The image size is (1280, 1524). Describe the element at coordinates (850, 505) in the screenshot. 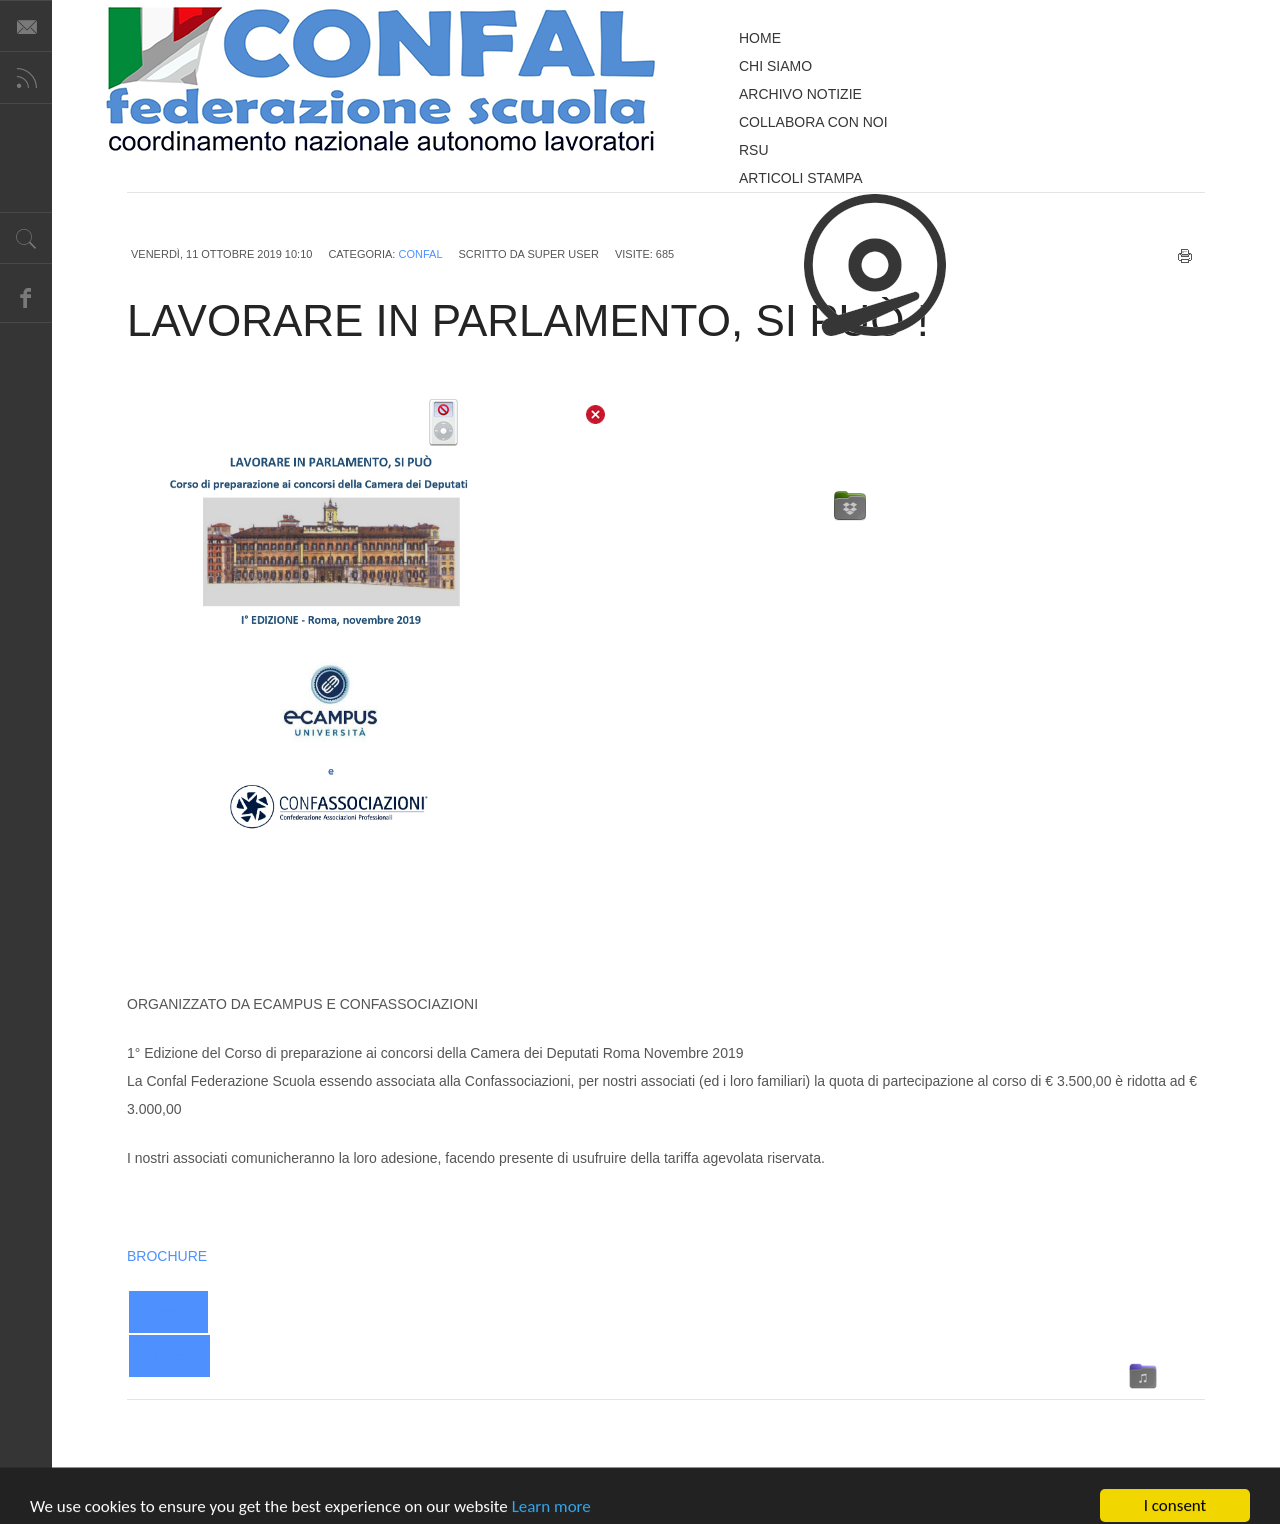

I see `open your Dropbox folder` at that location.